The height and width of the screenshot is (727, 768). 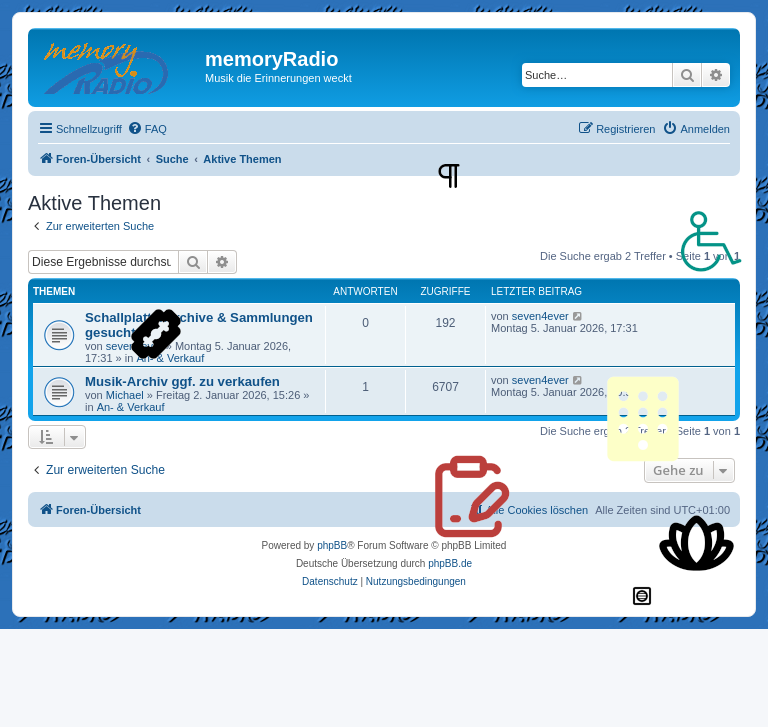 I want to click on access heating and cooling controls, so click(x=642, y=596).